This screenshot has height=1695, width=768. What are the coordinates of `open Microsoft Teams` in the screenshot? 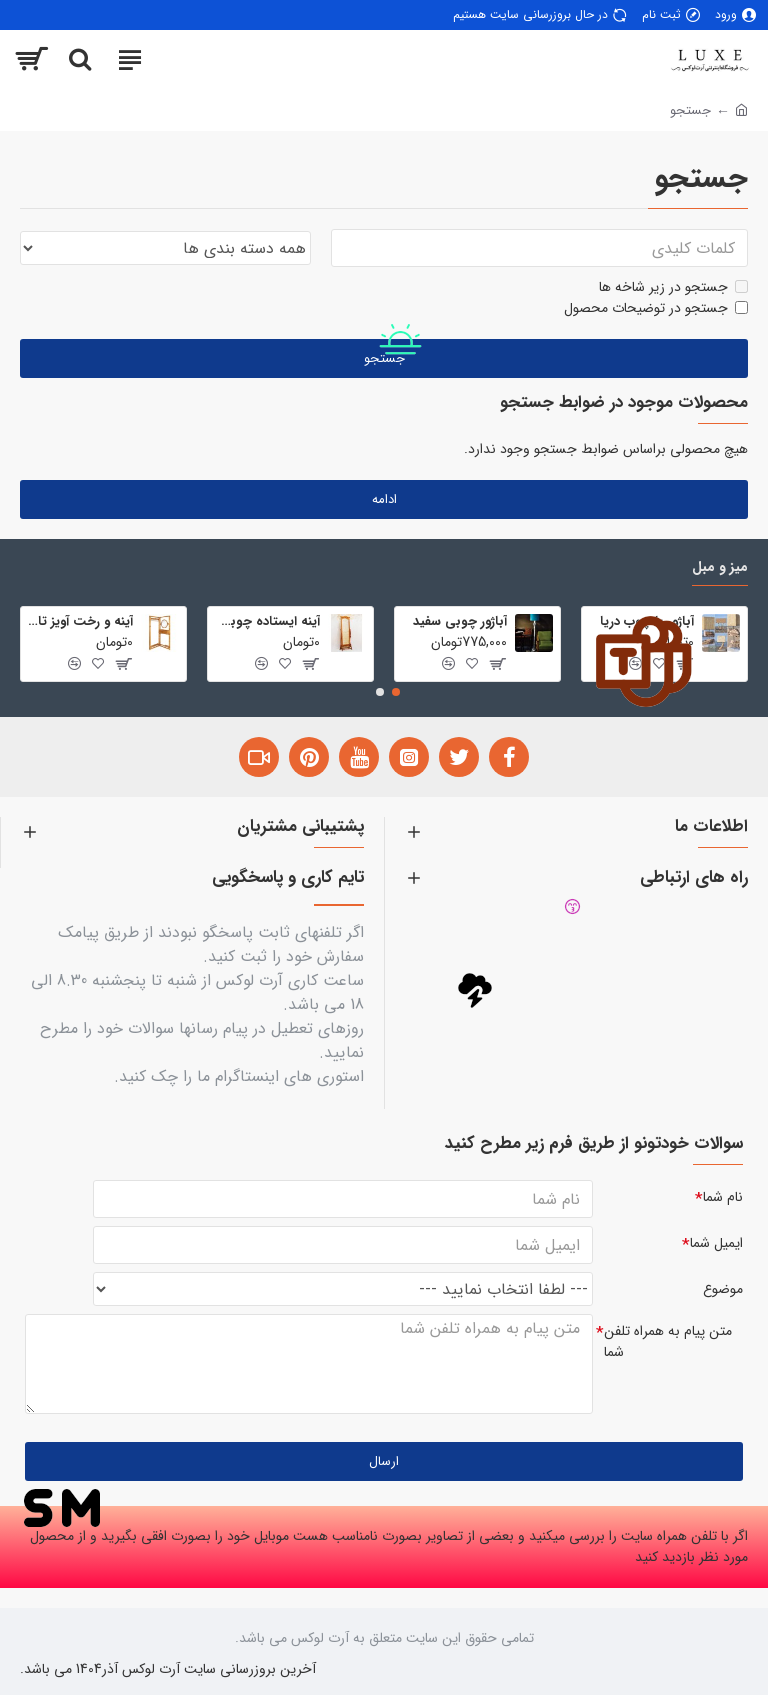 It's located at (641, 661).